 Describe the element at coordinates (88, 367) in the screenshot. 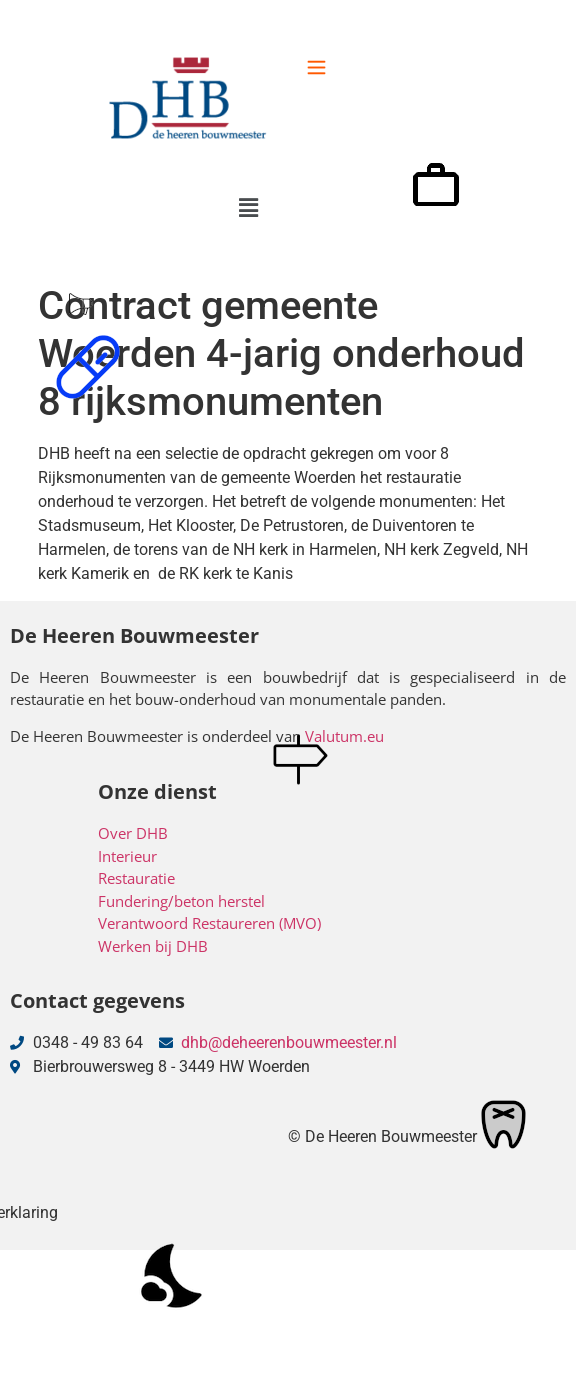

I see `access medication reminders` at that location.